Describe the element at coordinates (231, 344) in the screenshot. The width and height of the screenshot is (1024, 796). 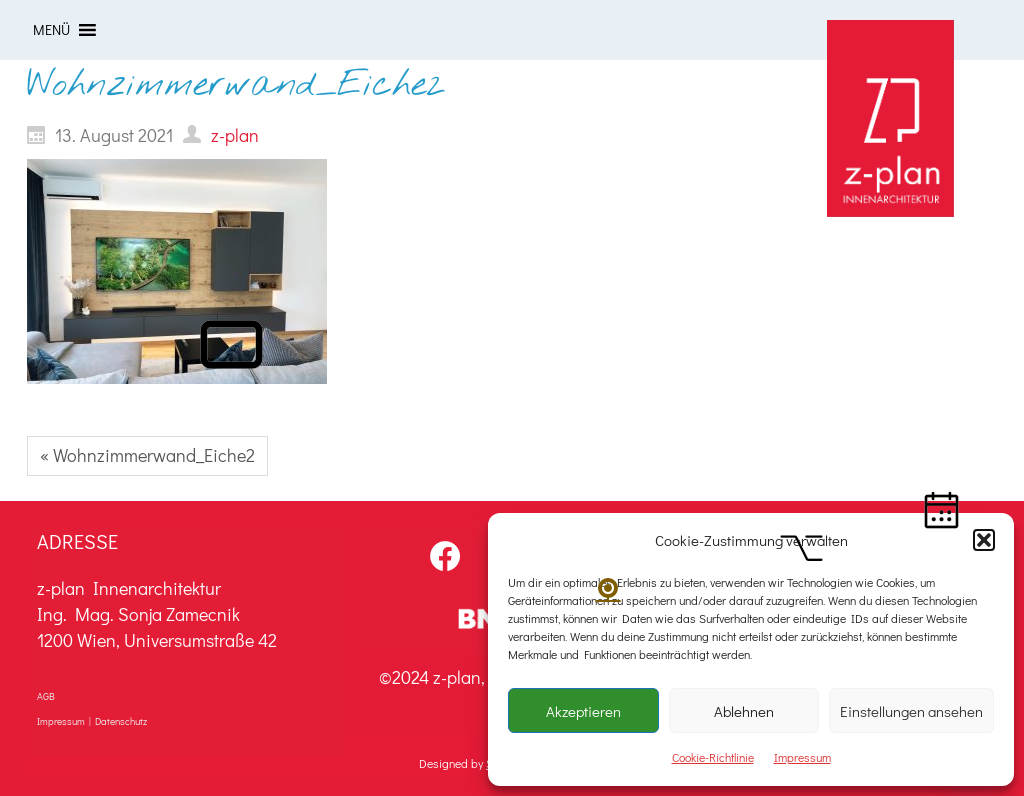
I see `crop image to 7:5 aspect ratio` at that location.